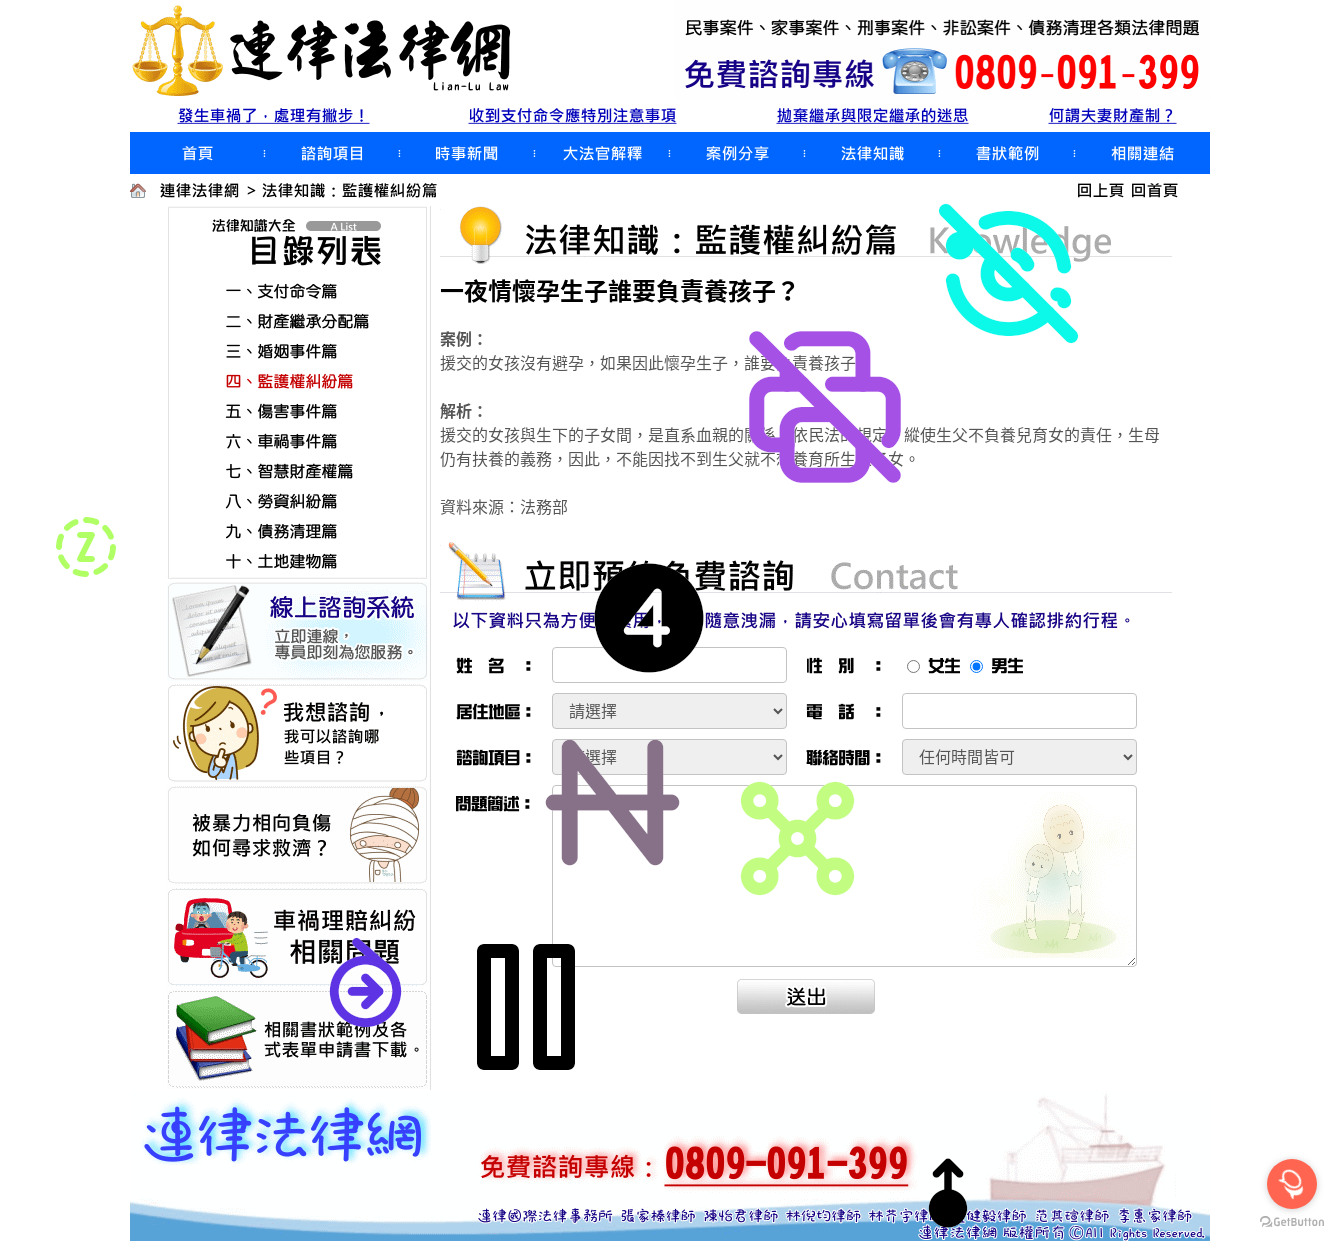  Describe the element at coordinates (825, 407) in the screenshot. I see `printer unavailable or offline` at that location.